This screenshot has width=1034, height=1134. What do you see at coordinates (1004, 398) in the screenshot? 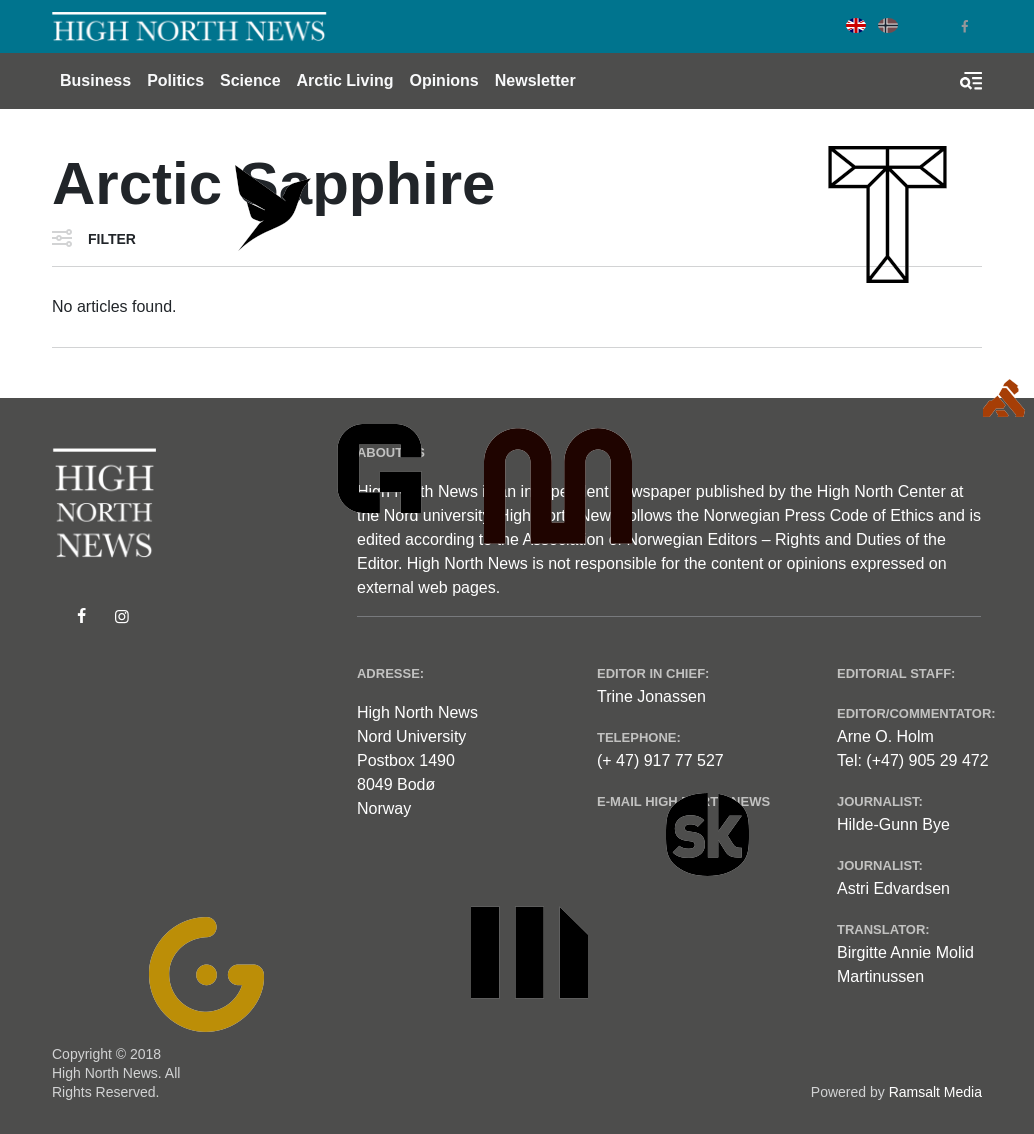
I see `Kong API gateway logo` at bounding box center [1004, 398].